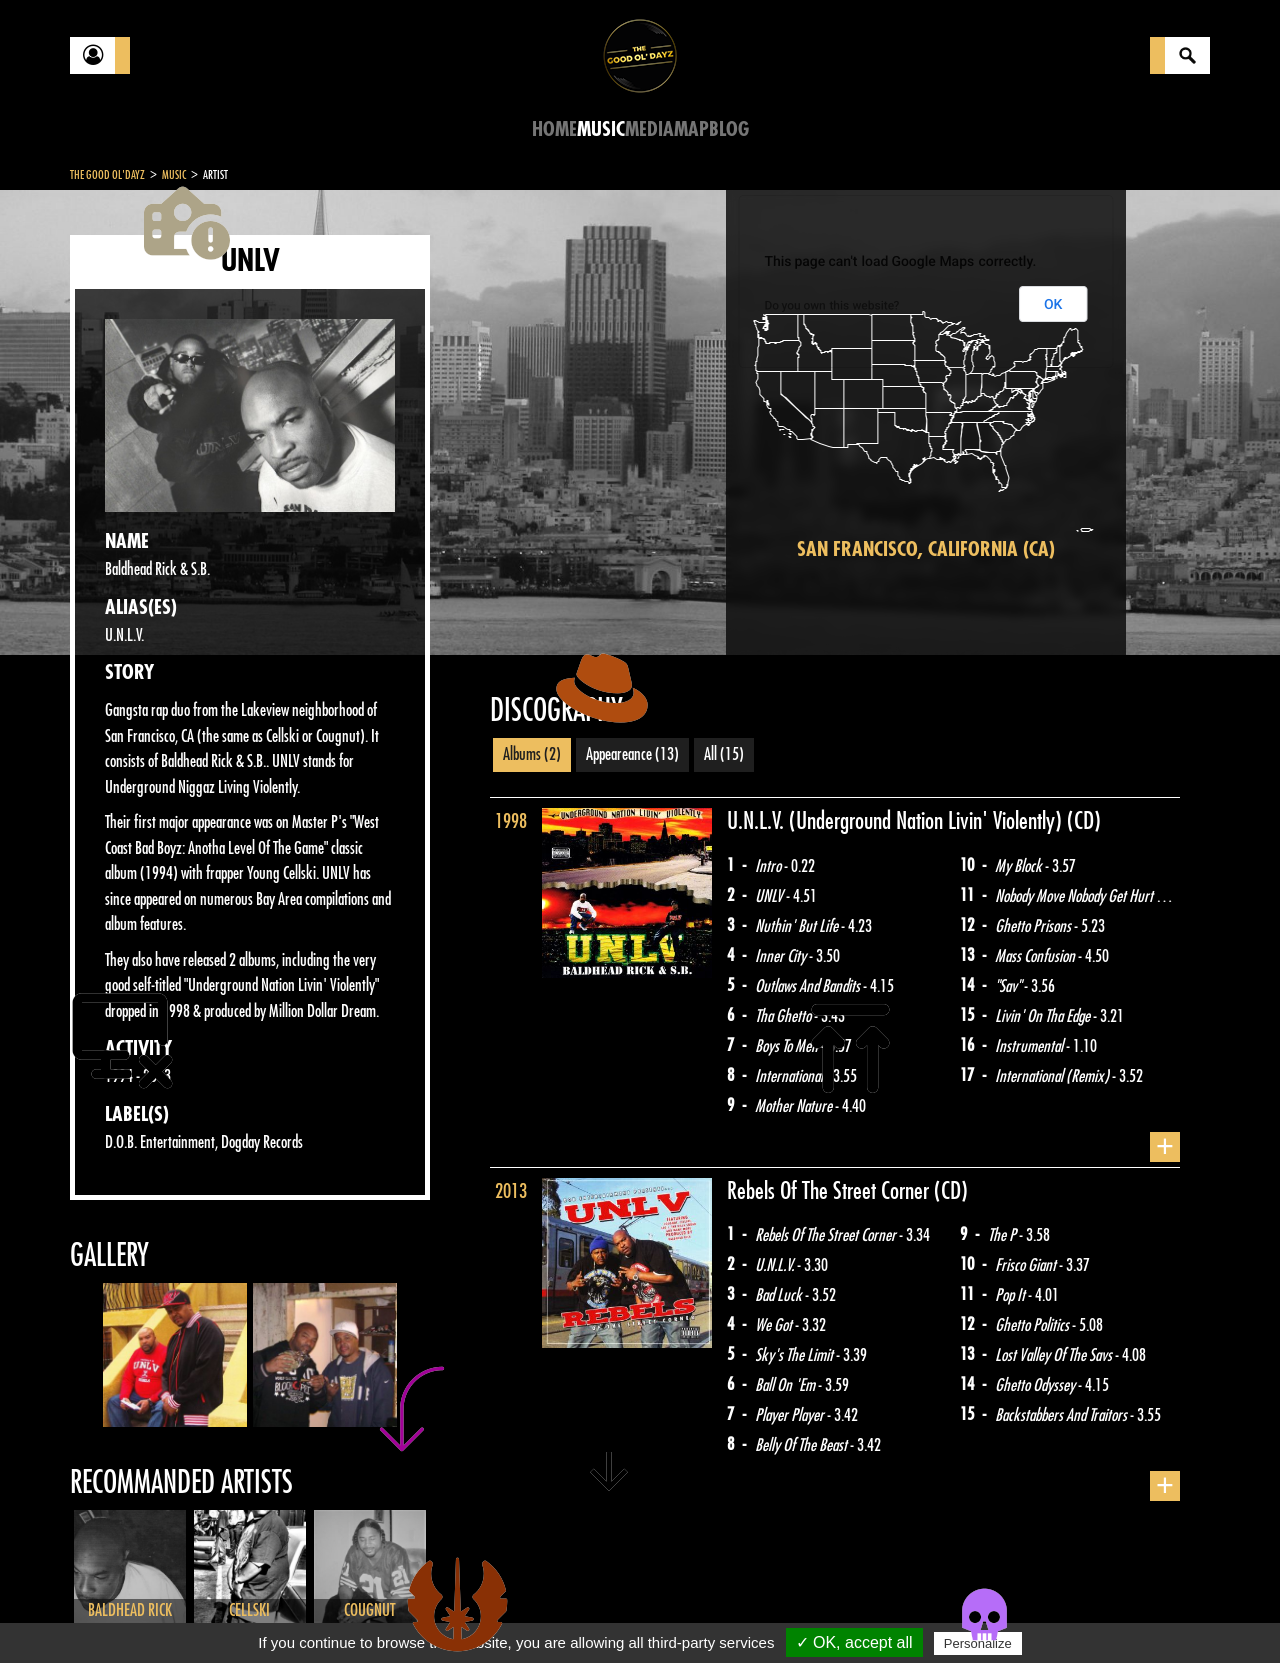 This screenshot has height=1663, width=1280. What do you see at coordinates (984, 1614) in the screenshot?
I see `indicates danger or hazardous content` at bounding box center [984, 1614].